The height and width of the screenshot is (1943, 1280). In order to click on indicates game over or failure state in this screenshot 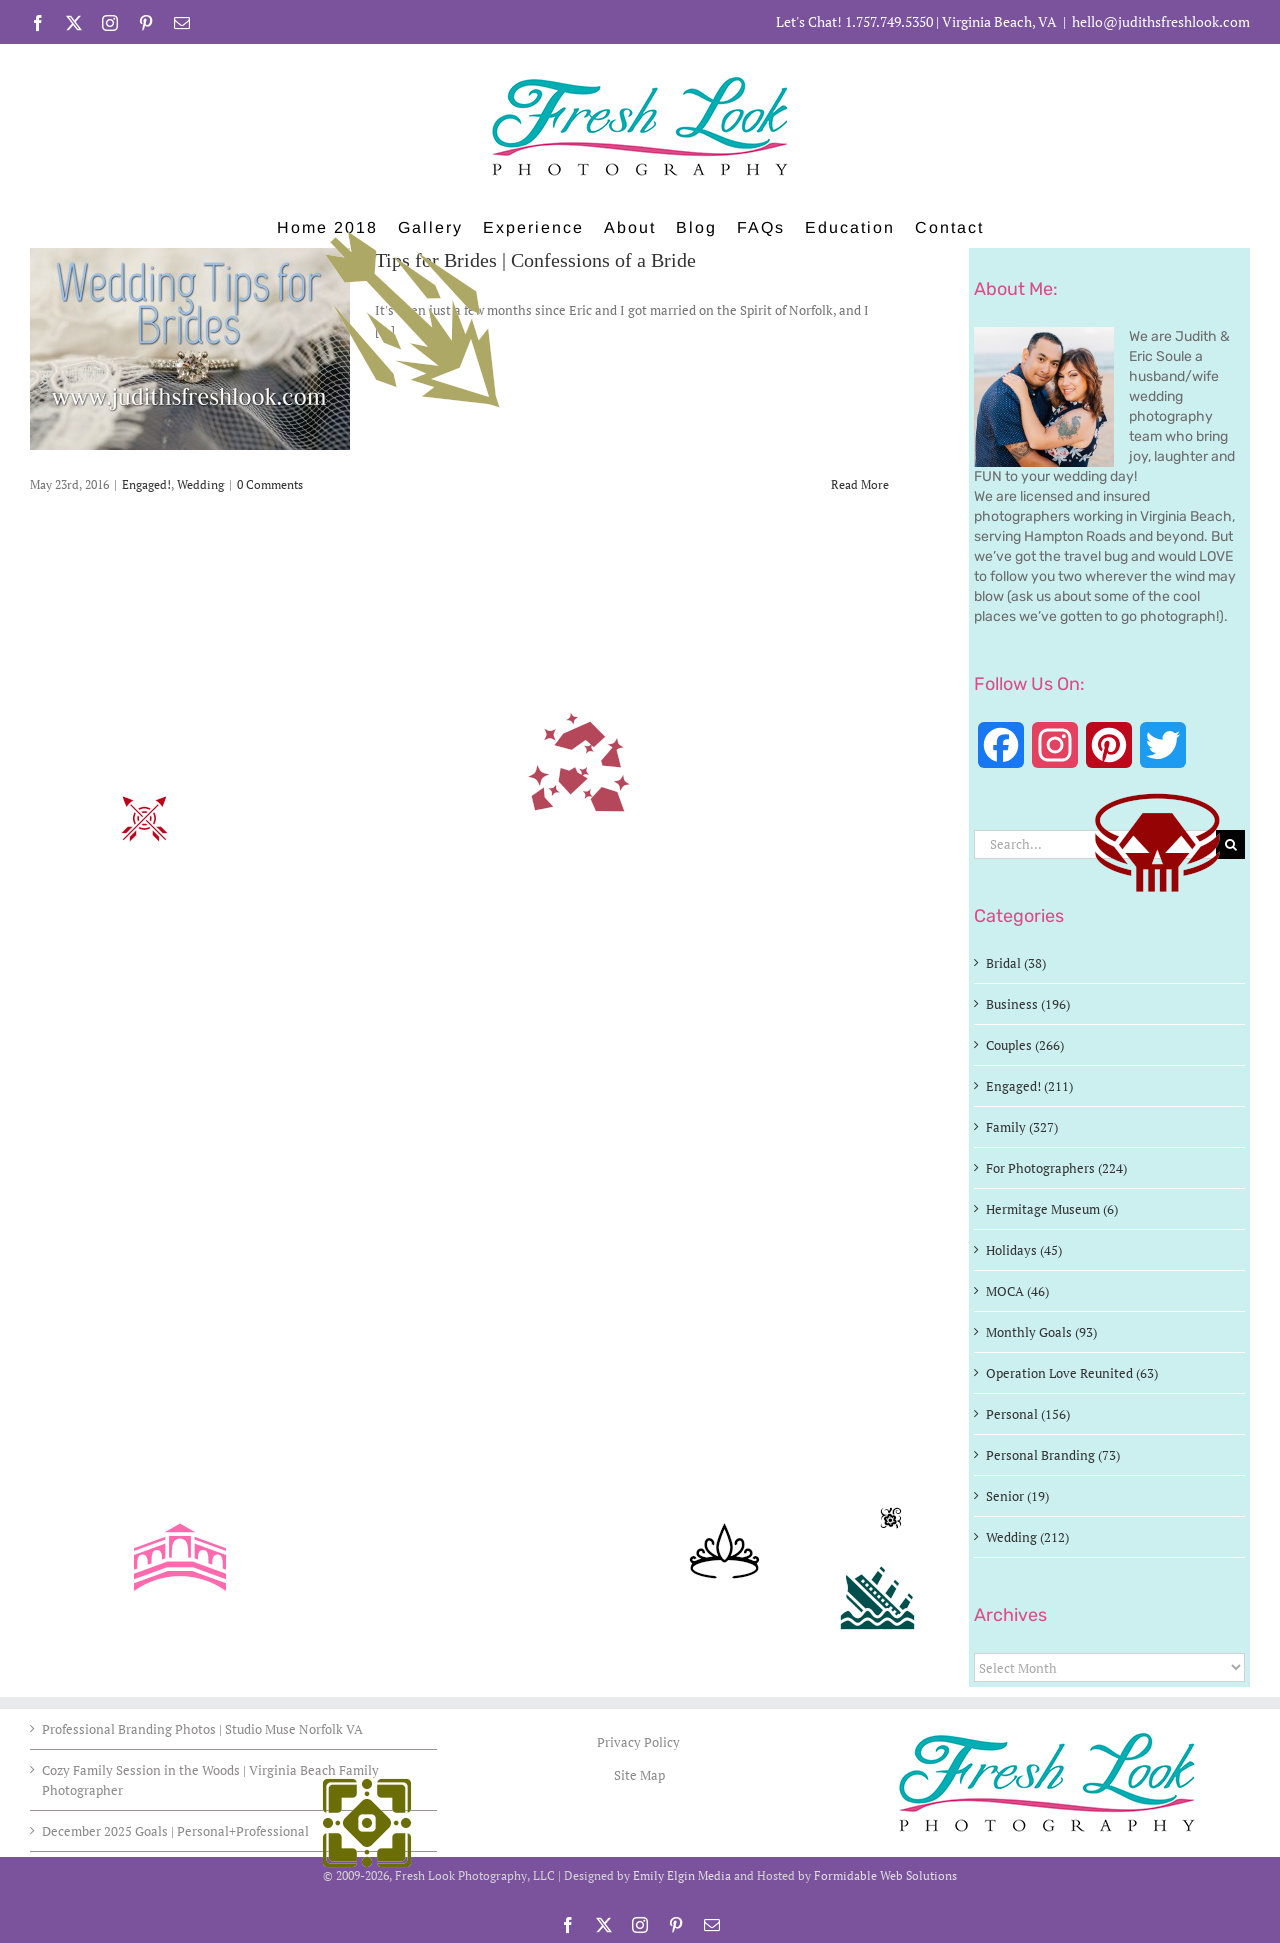, I will do `click(877, 1592)`.